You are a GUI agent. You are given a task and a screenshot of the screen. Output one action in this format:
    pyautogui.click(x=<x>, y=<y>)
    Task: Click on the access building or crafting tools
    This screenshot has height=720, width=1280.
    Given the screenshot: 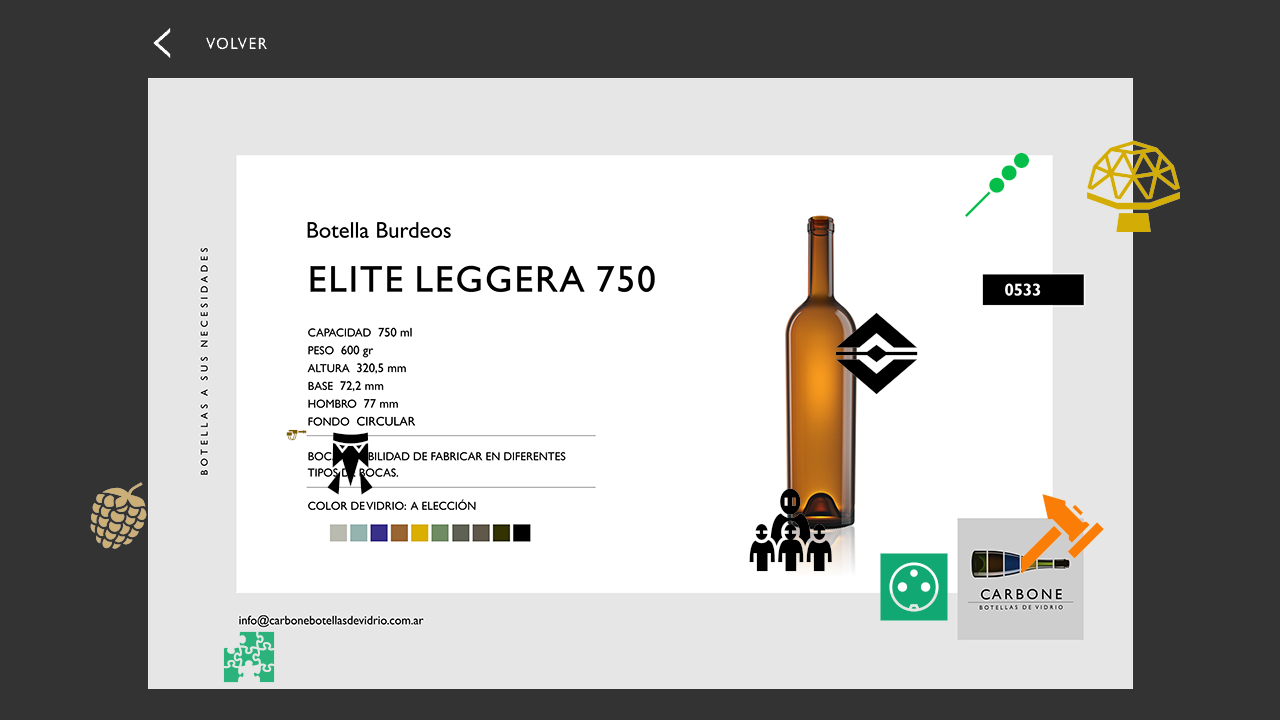 What is the action you would take?
    pyautogui.click(x=1065, y=536)
    